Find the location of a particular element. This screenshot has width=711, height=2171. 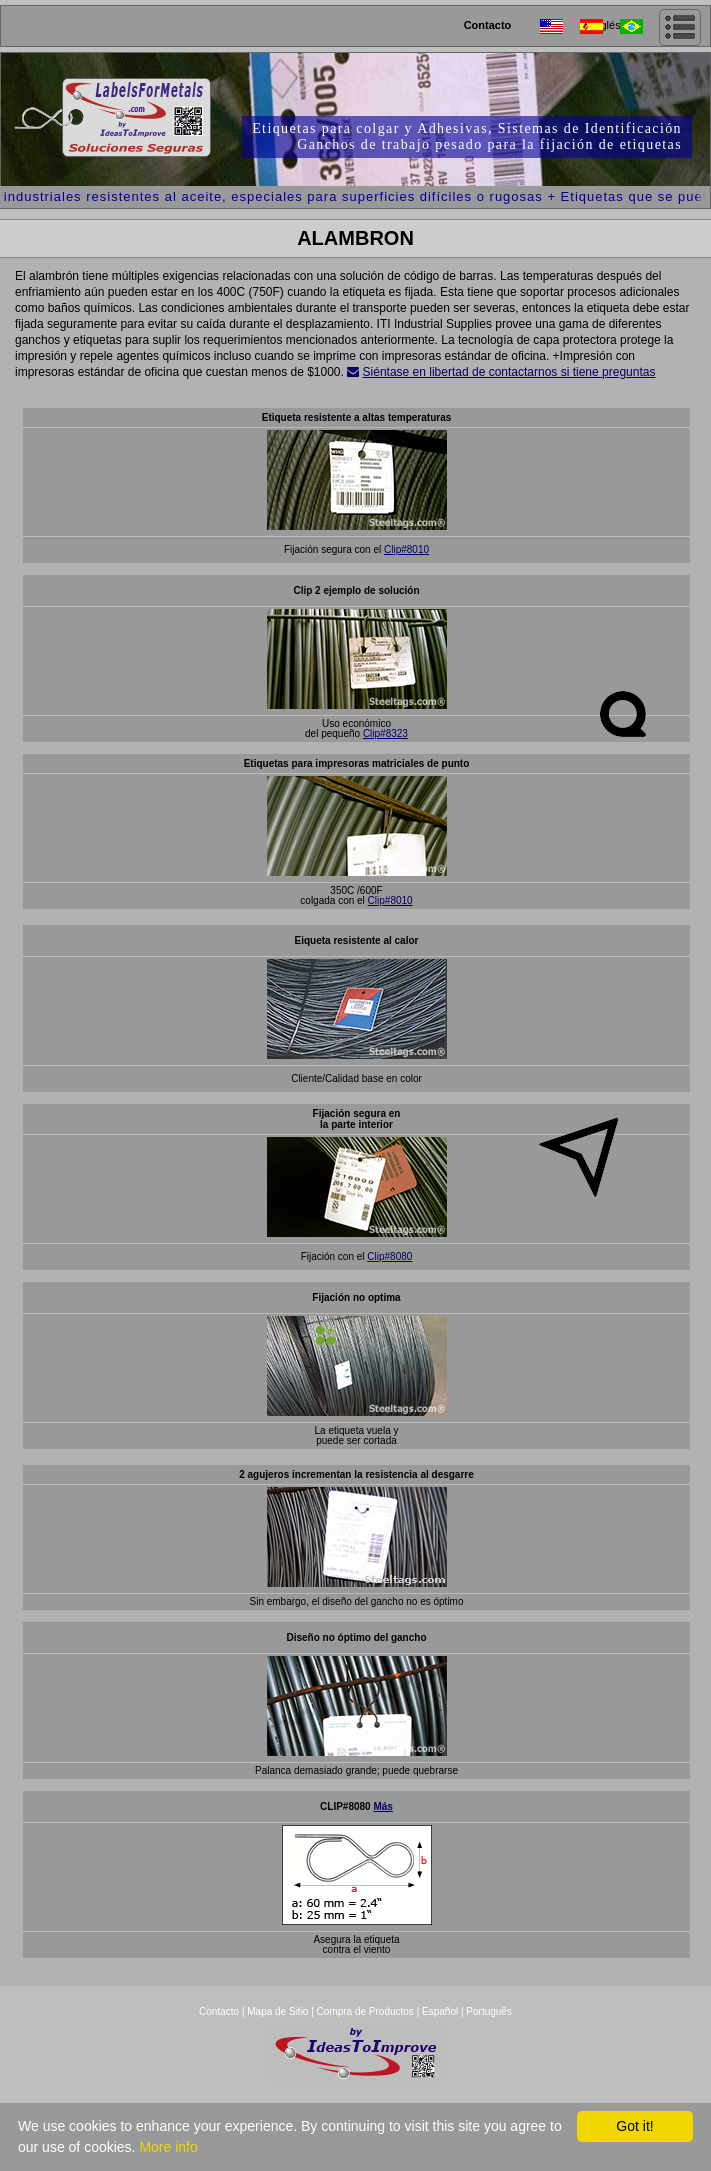

add a new app to your collection is located at coordinates (325, 1335).